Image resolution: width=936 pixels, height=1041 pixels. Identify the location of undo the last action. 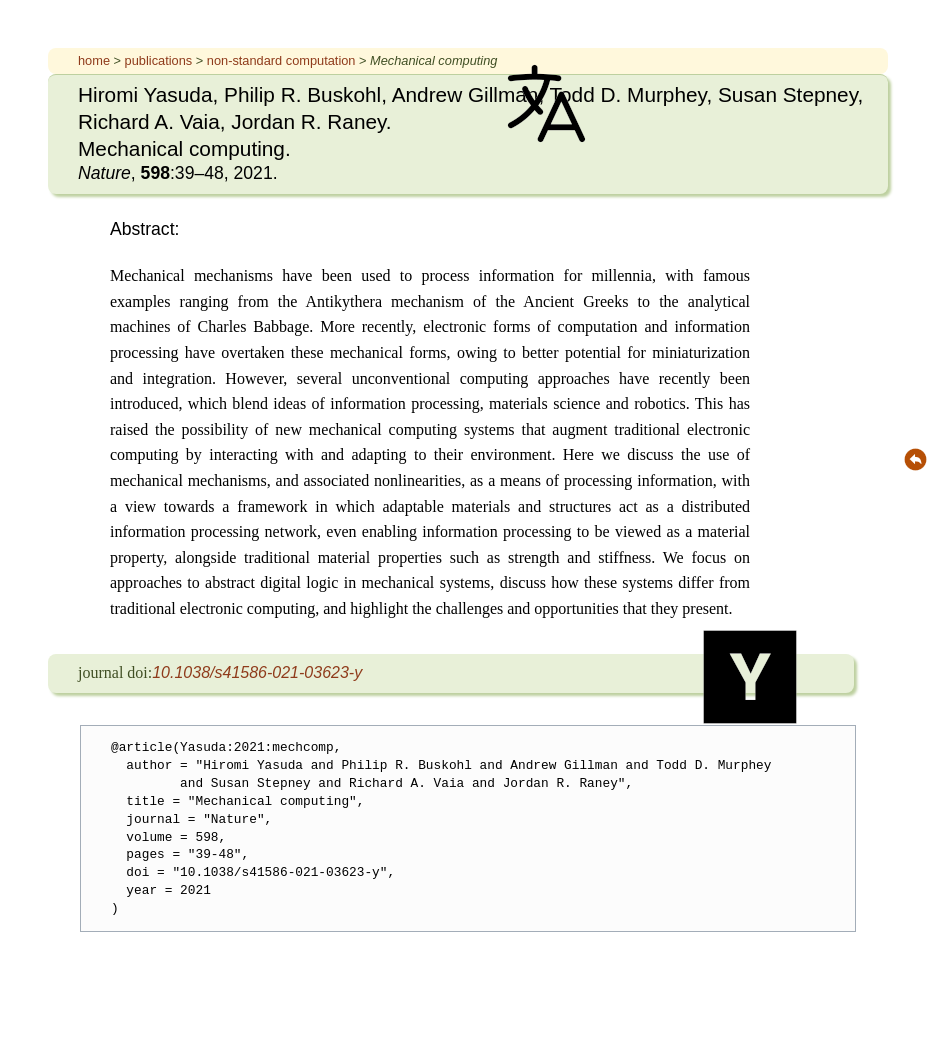
(915, 459).